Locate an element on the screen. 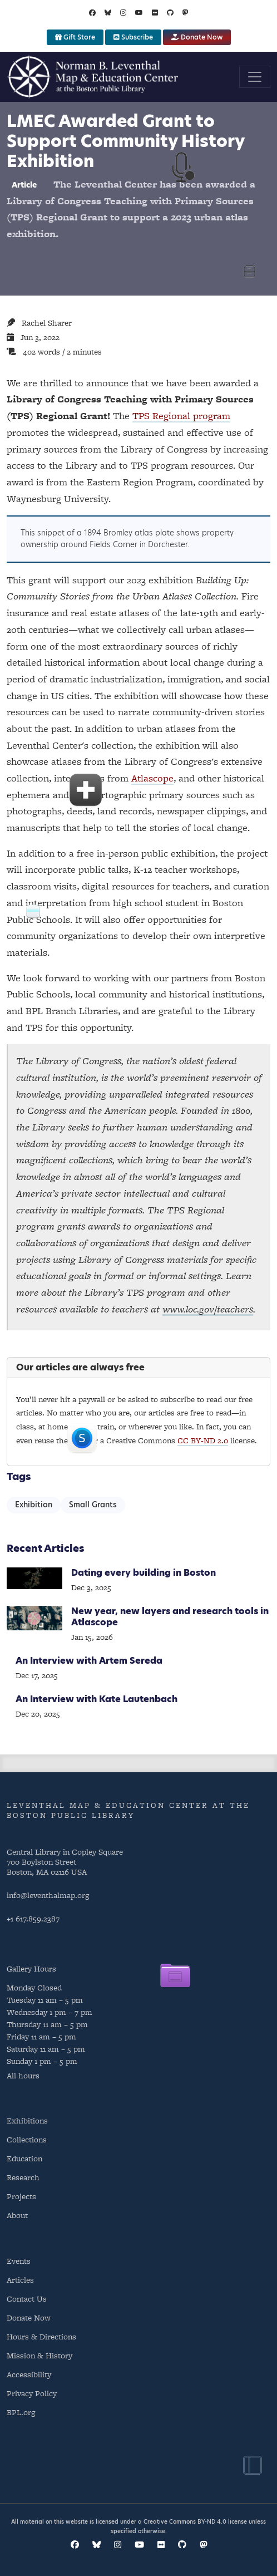  open stoken authentication app is located at coordinates (82, 1438).